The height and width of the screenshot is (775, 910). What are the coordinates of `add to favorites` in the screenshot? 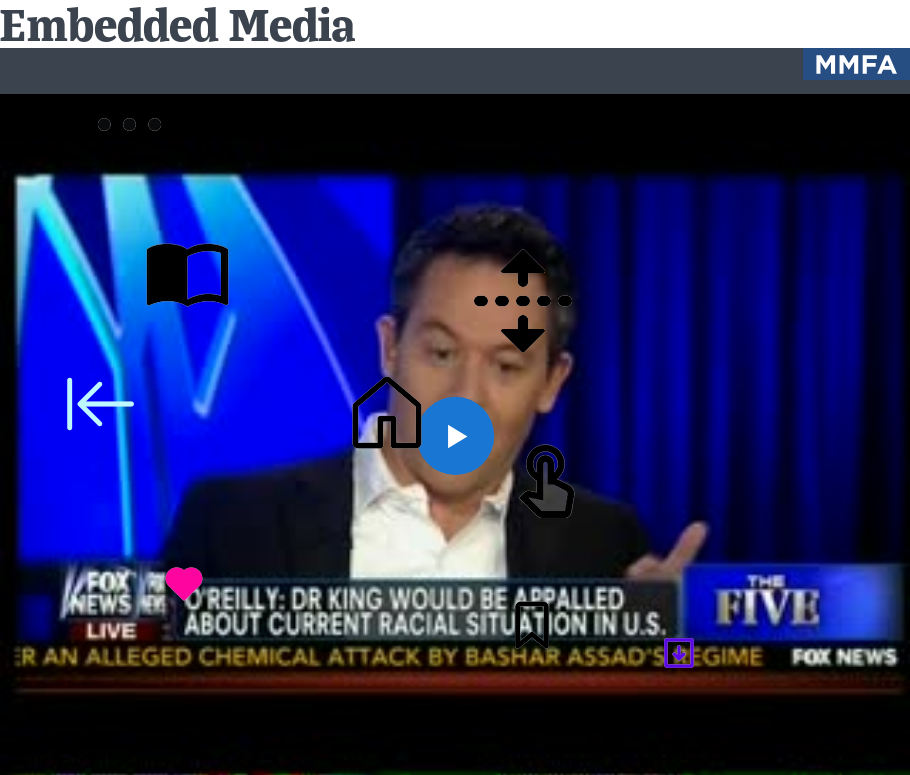 It's located at (184, 584).